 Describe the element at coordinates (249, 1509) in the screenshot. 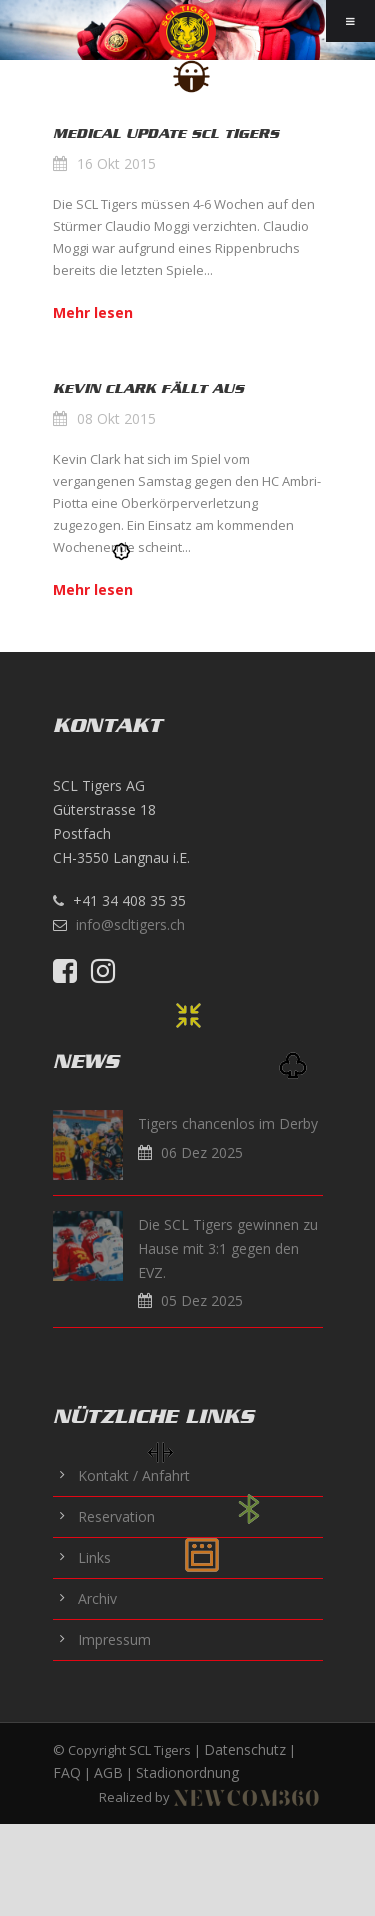

I see `toggle bluetooth connectivity on or off` at that location.